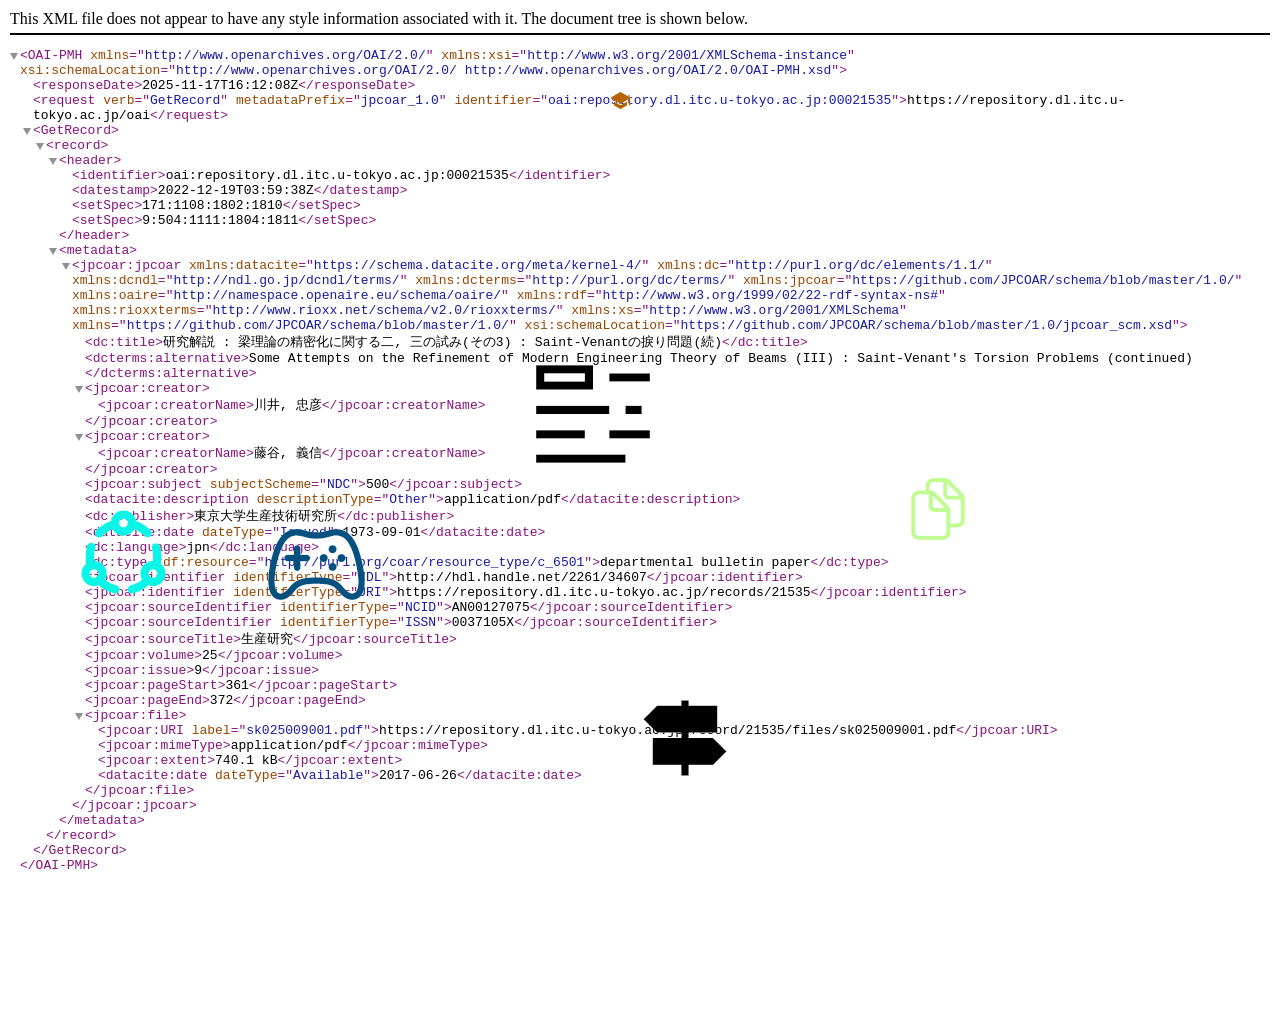  Describe the element at coordinates (593, 414) in the screenshot. I see `indicates a keyword or reserved word in code` at that location.